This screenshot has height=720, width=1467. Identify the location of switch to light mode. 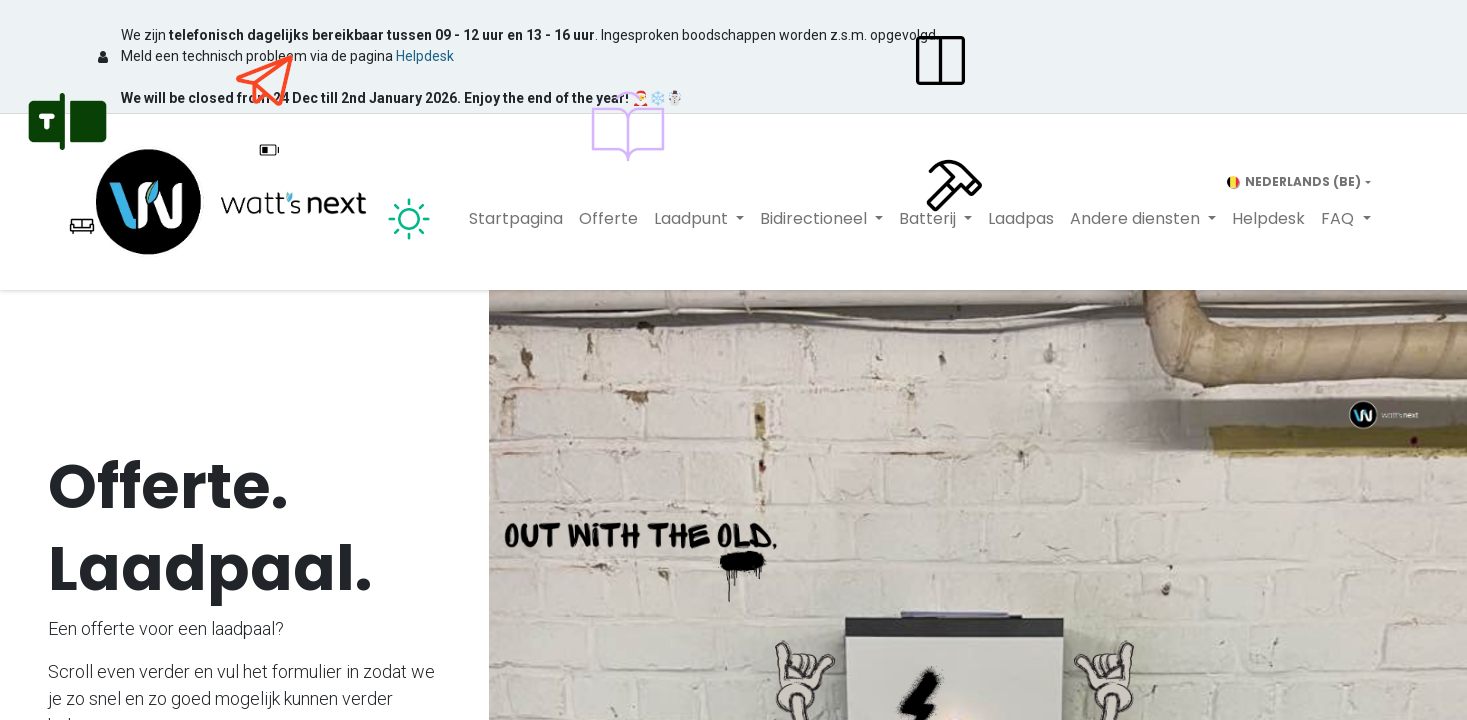
(409, 219).